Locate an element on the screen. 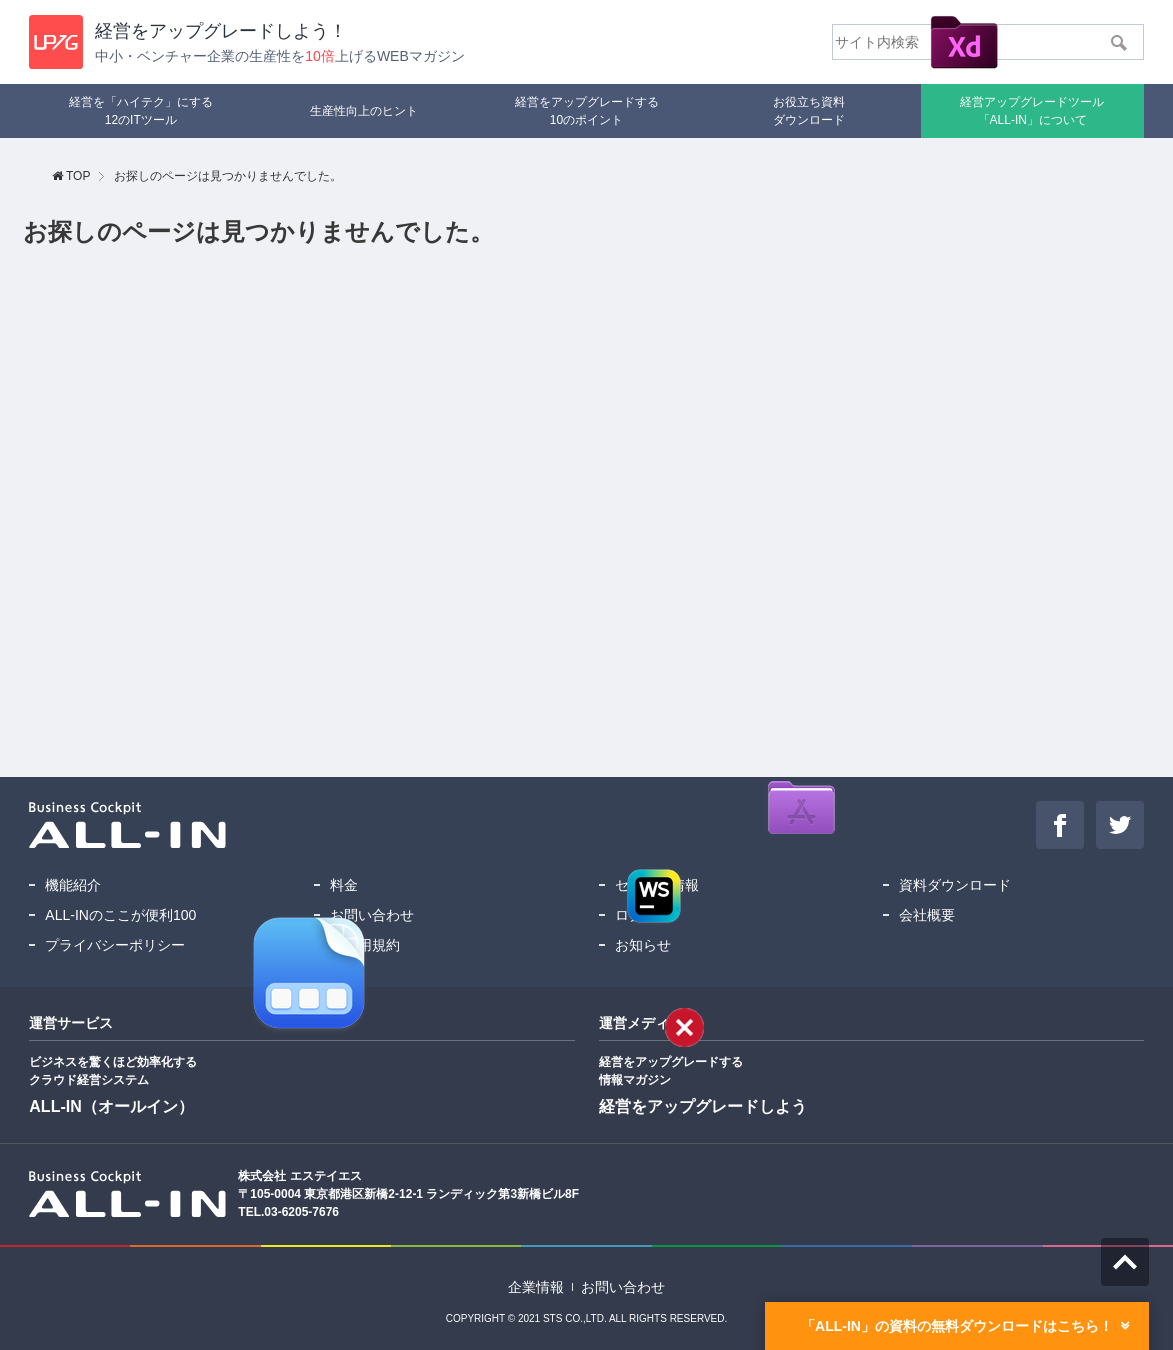 The height and width of the screenshot is (1350, 1173). open desktop app or file manager is located at coordinates (309, 973).